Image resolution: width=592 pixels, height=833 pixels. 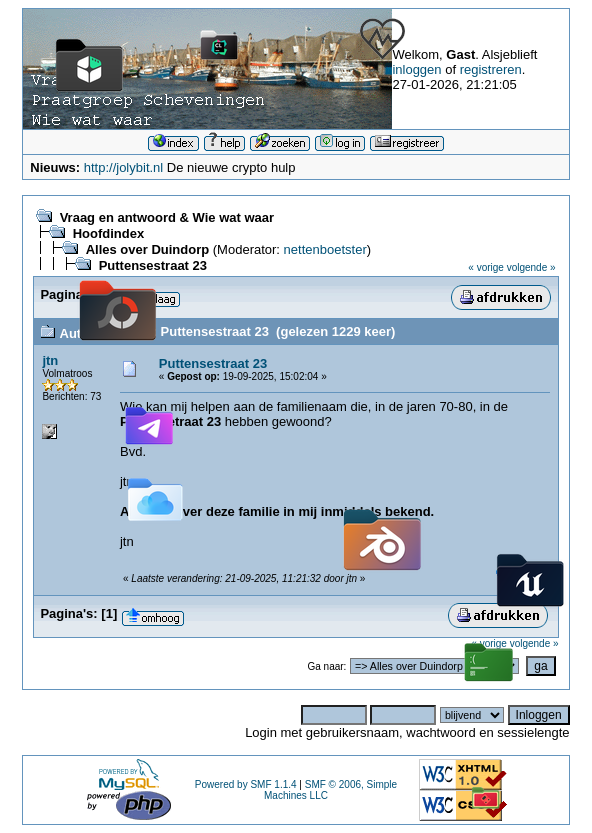 What do you see at coordinates (530, 582) in the screenshot?
I see `folder containing Unreal Engine project files` at bounding box center [530, 582].